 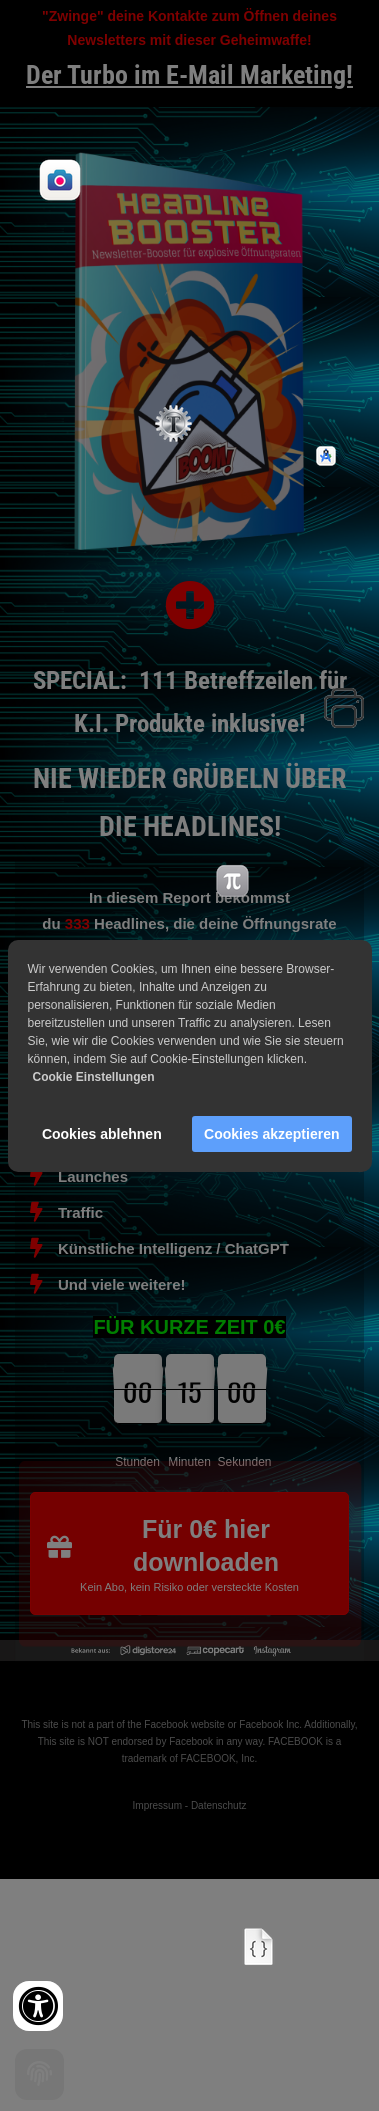 What do you see at coordinates (326, 456) in the screenshot?
I see `open android studio` at bounding box center [326, 456].